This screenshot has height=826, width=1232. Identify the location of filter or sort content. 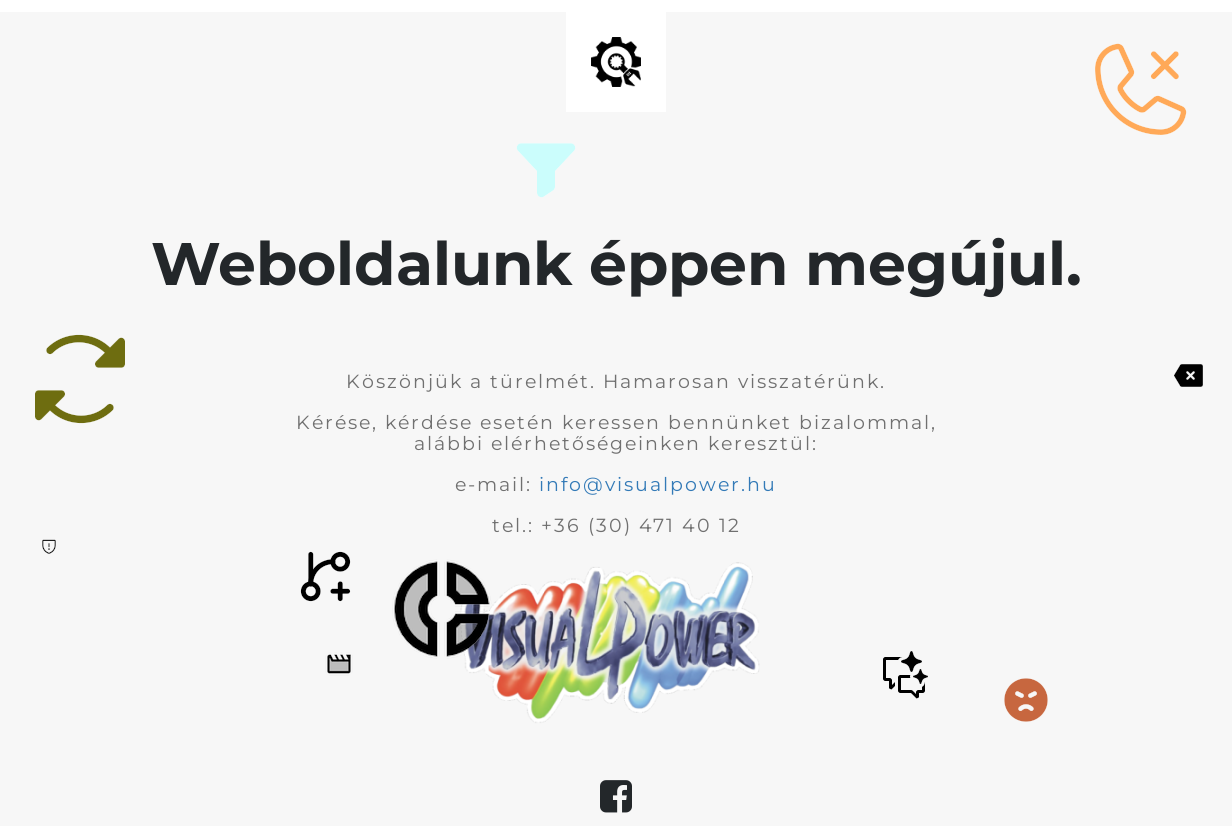
(546, 168).